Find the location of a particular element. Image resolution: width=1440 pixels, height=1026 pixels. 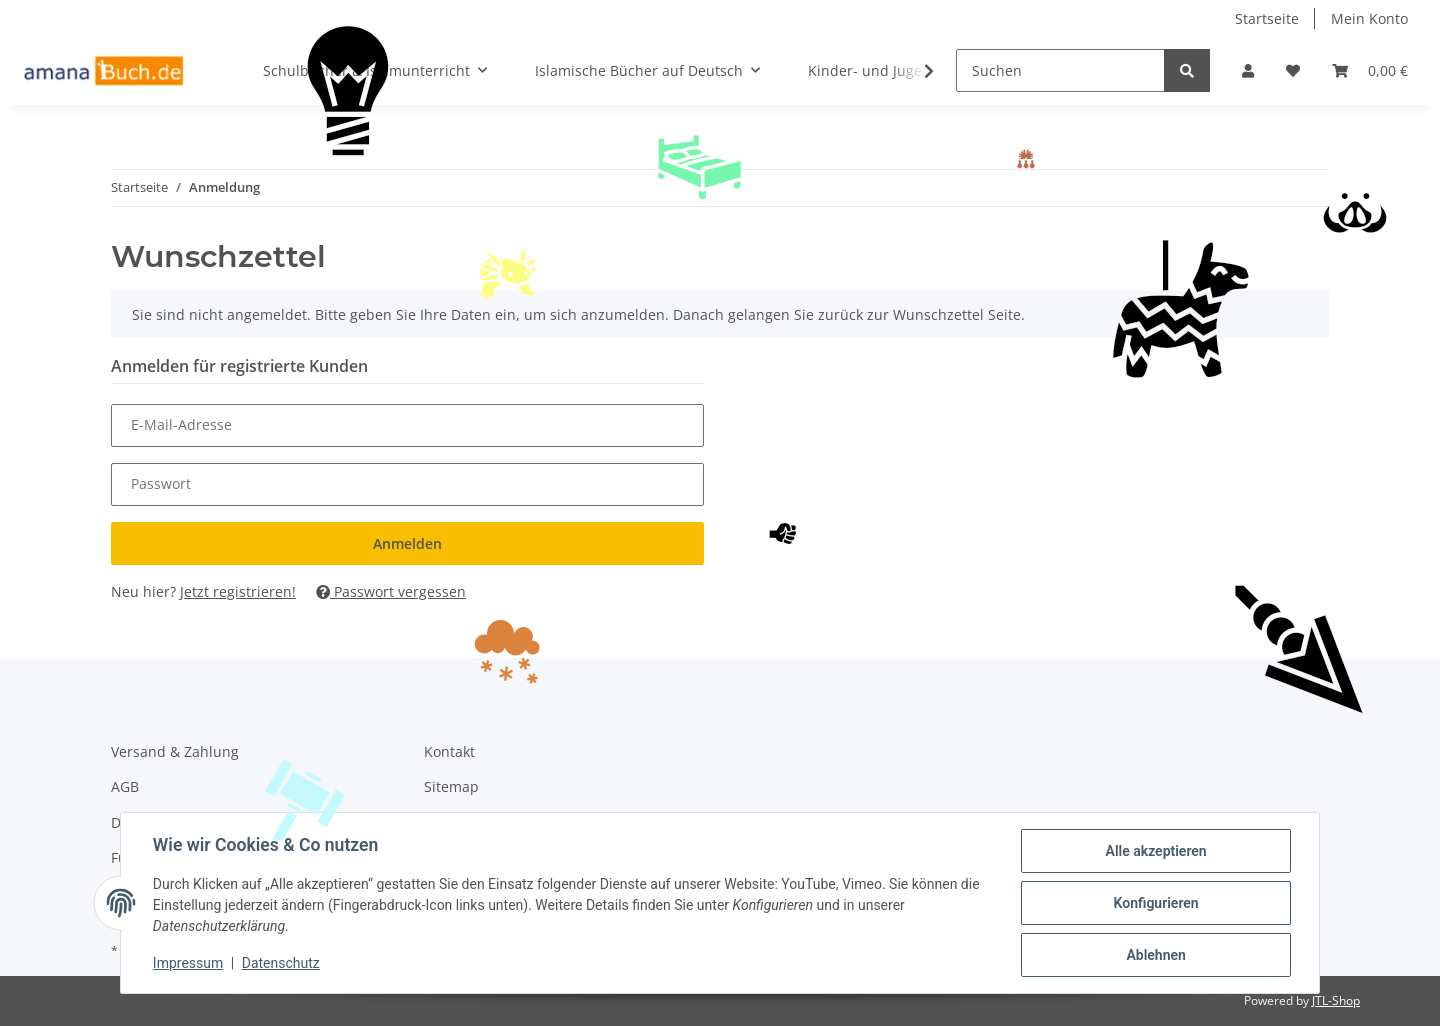

book a hotel or accommodation is located at coordinates (699, 167).